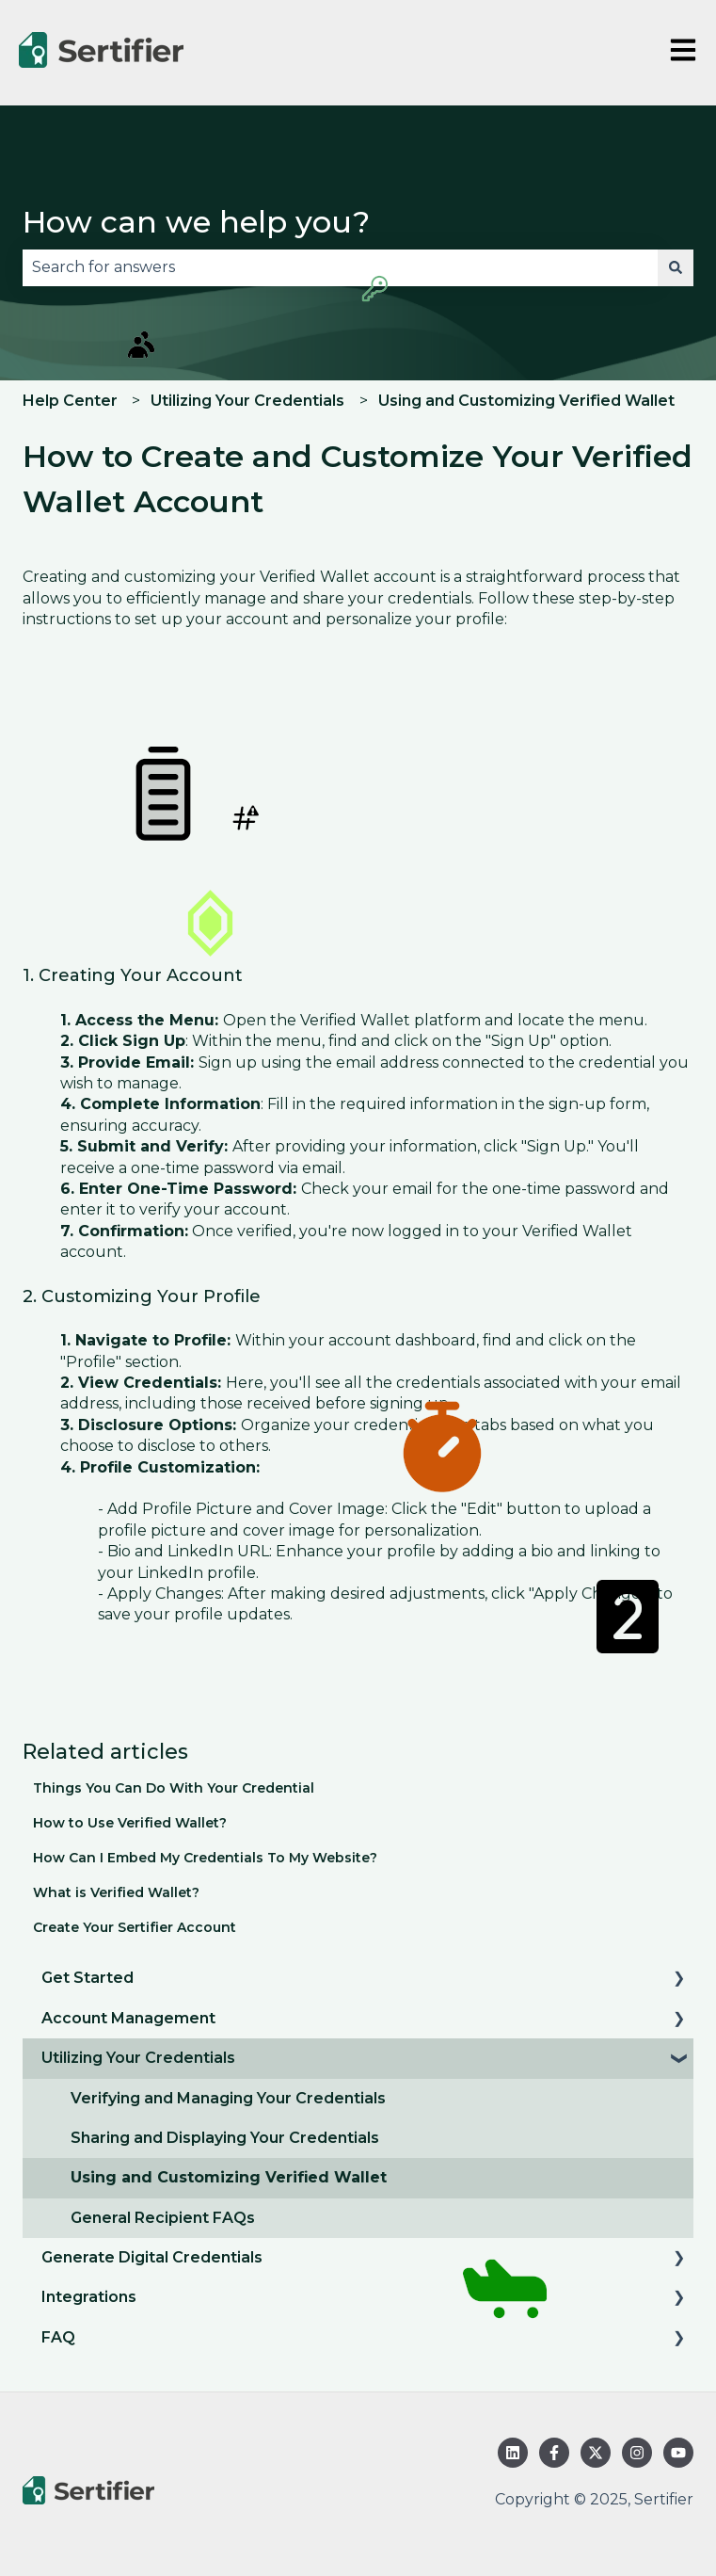  Describe the element at coordinates (163, 795) in the screenshot. I see `indicates battery is fully charged` at that location.